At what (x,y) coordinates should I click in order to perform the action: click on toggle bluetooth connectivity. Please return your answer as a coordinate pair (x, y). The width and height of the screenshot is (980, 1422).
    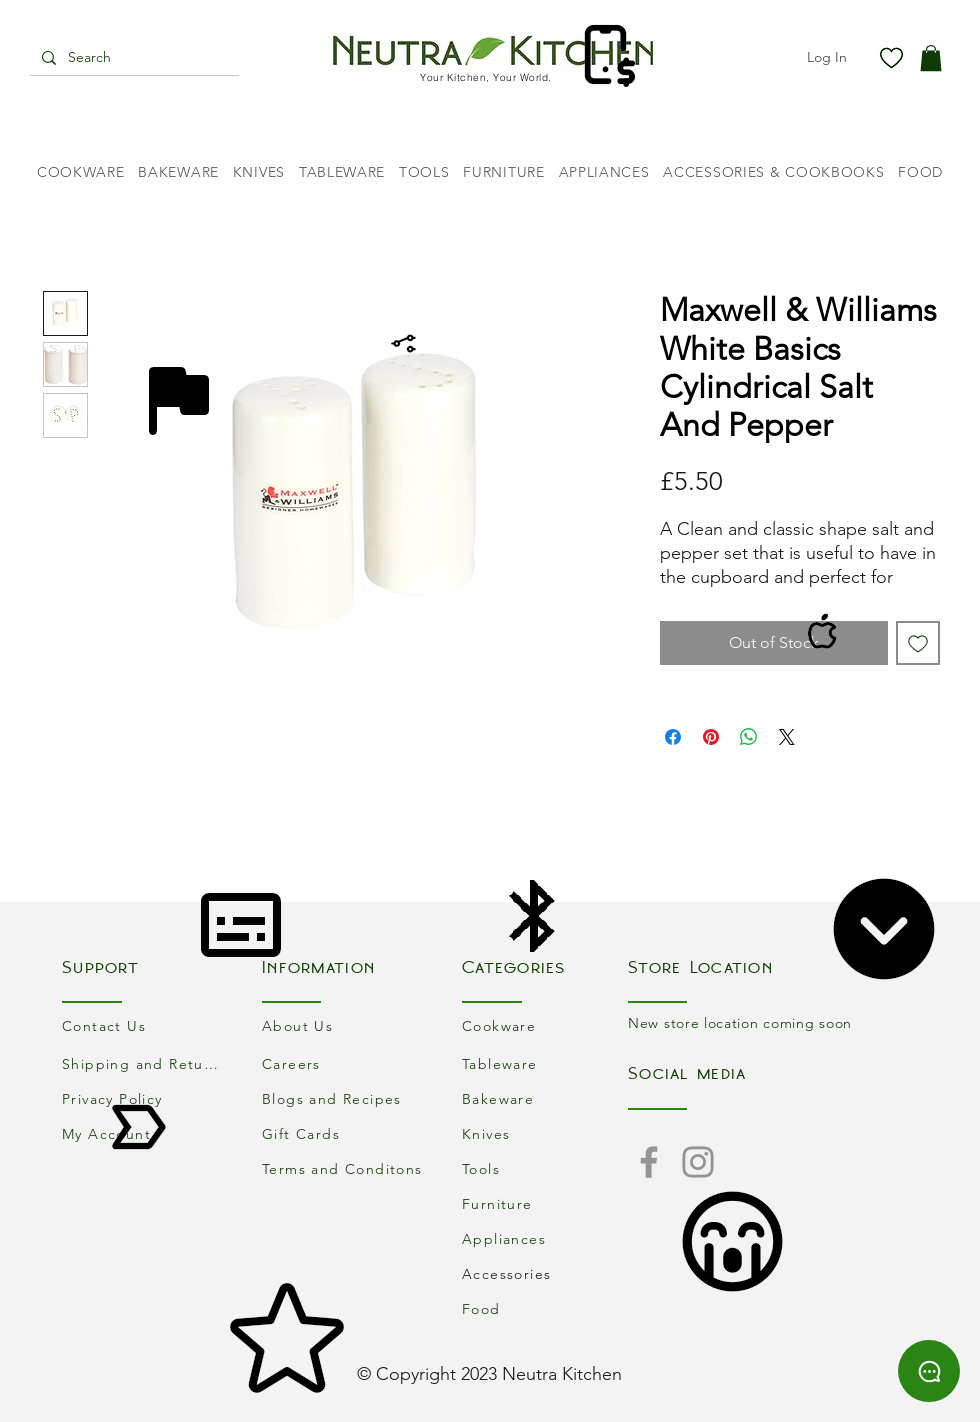
    Looking at the image, I should click on (534, 916).